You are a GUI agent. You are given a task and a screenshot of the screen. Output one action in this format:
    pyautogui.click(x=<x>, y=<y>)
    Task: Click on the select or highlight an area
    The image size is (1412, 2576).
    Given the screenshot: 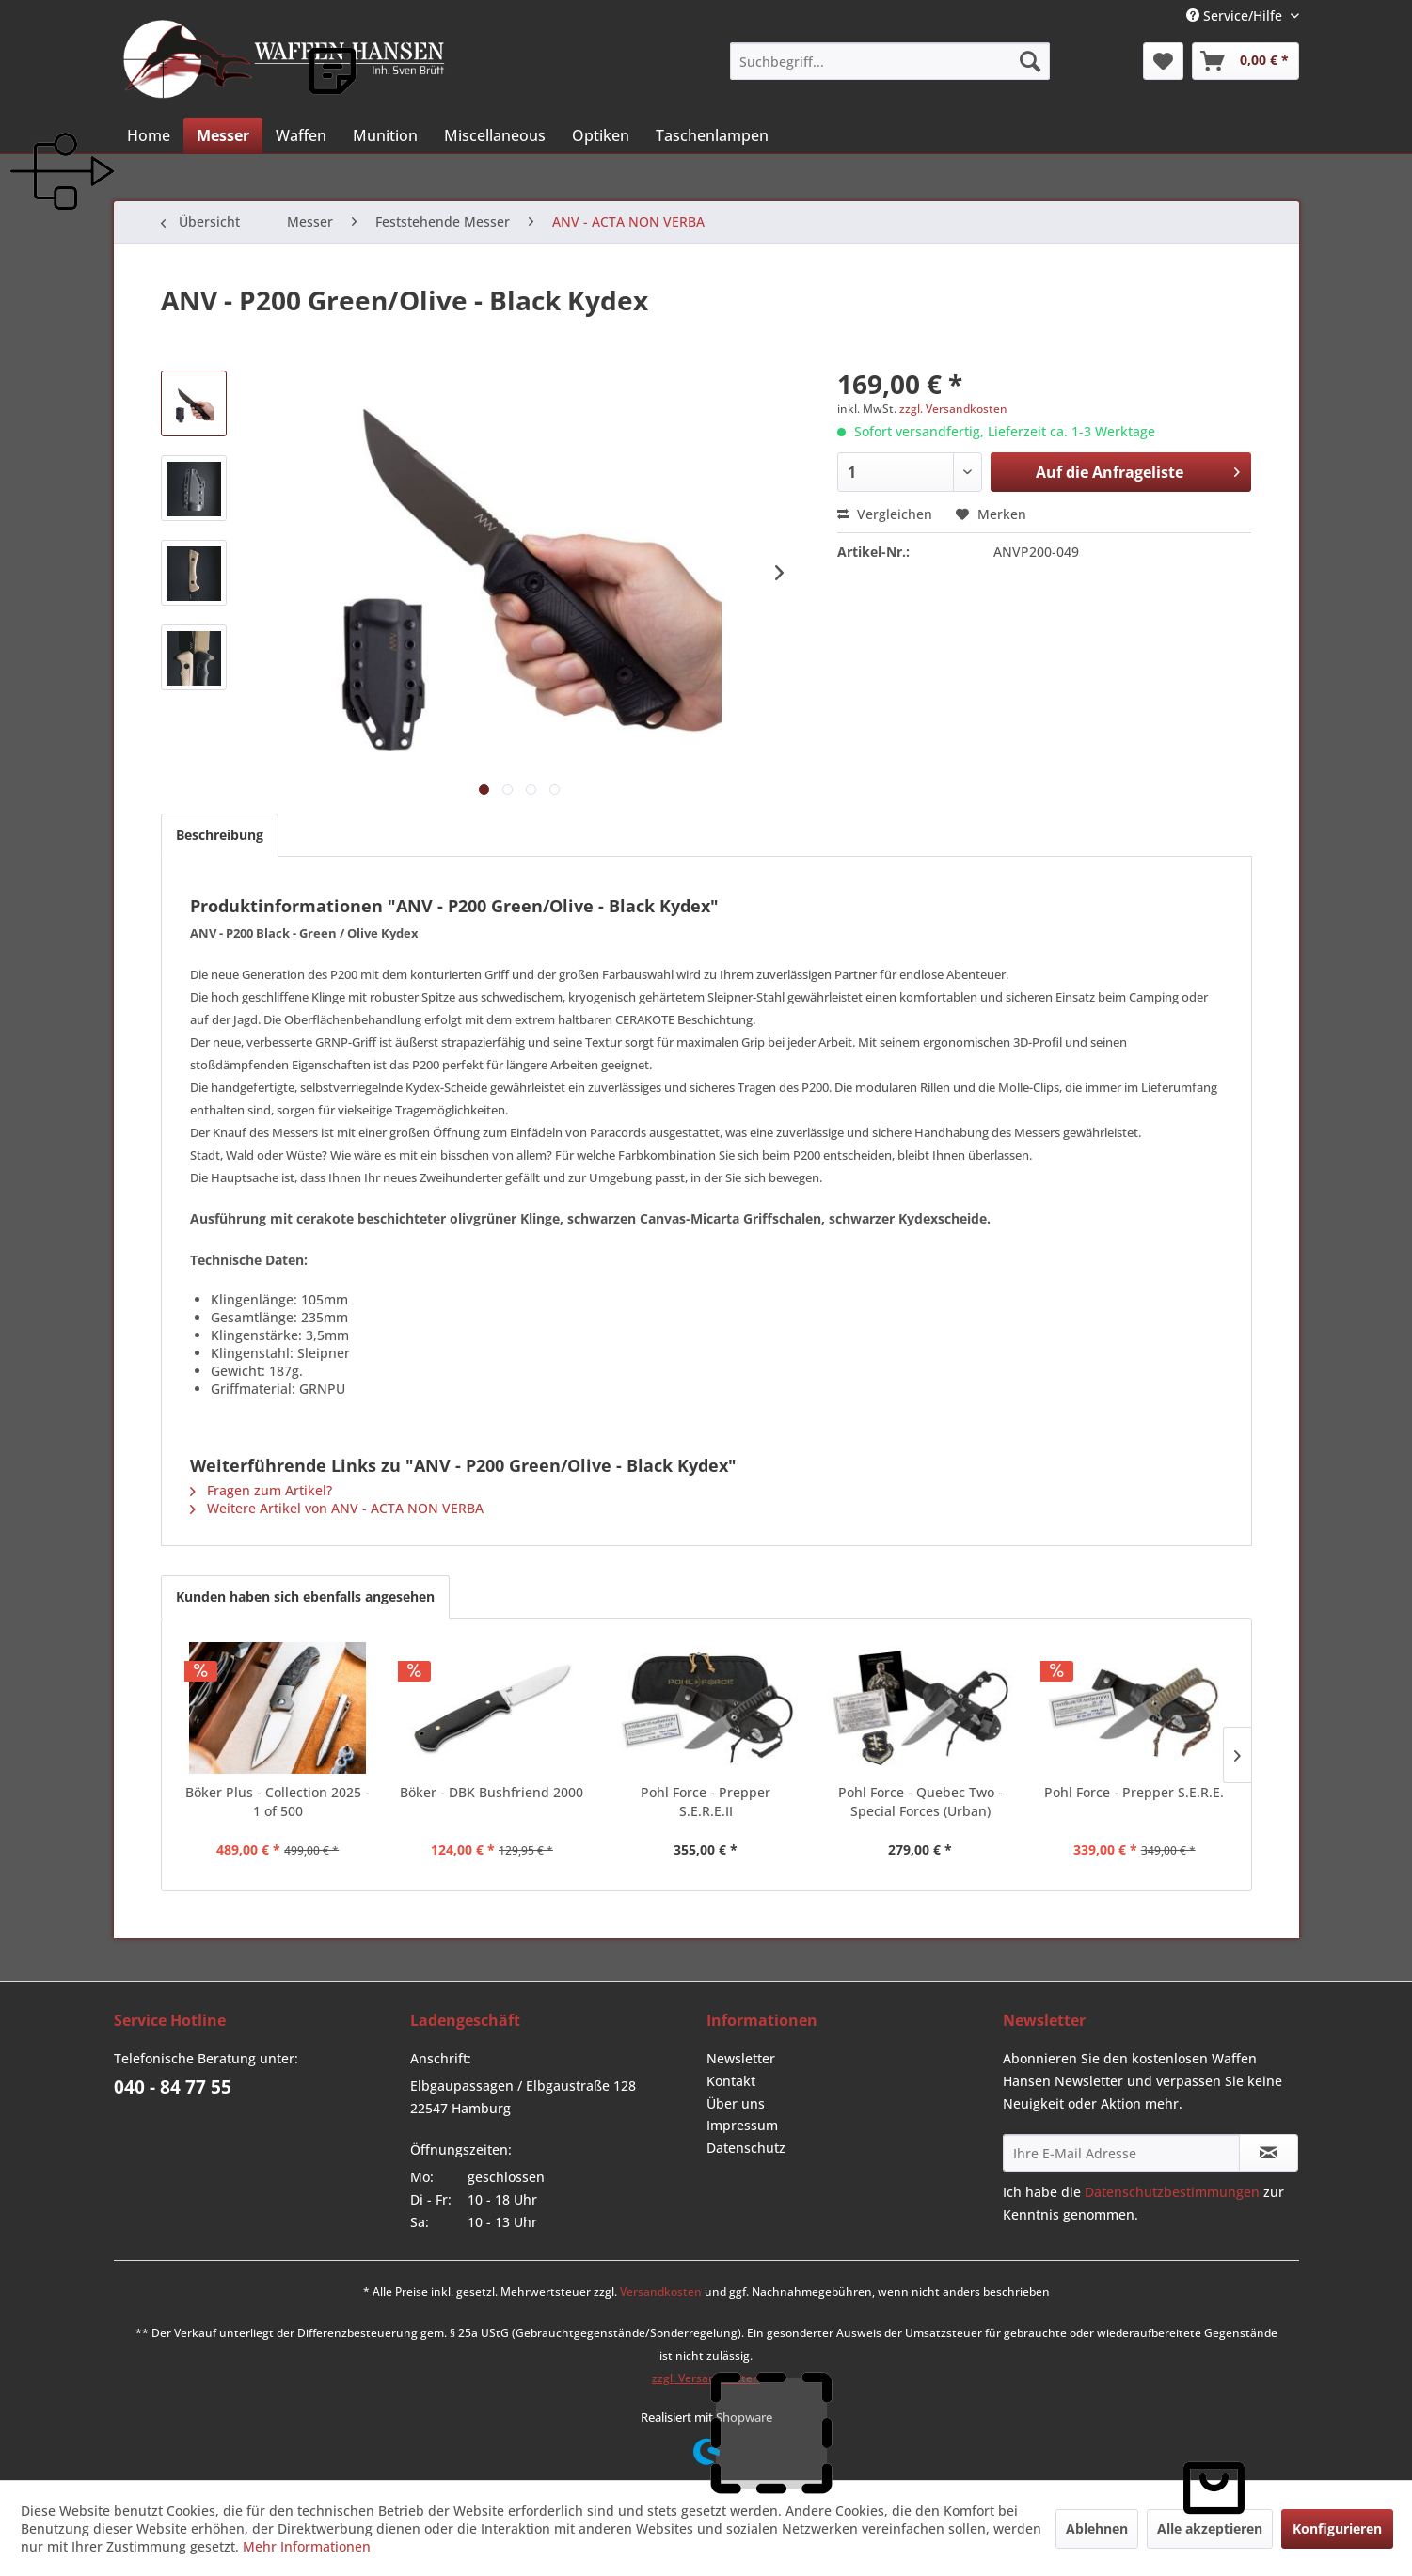 What is the action you would take?
    pyautogui.click(x=771, y=2433)
    